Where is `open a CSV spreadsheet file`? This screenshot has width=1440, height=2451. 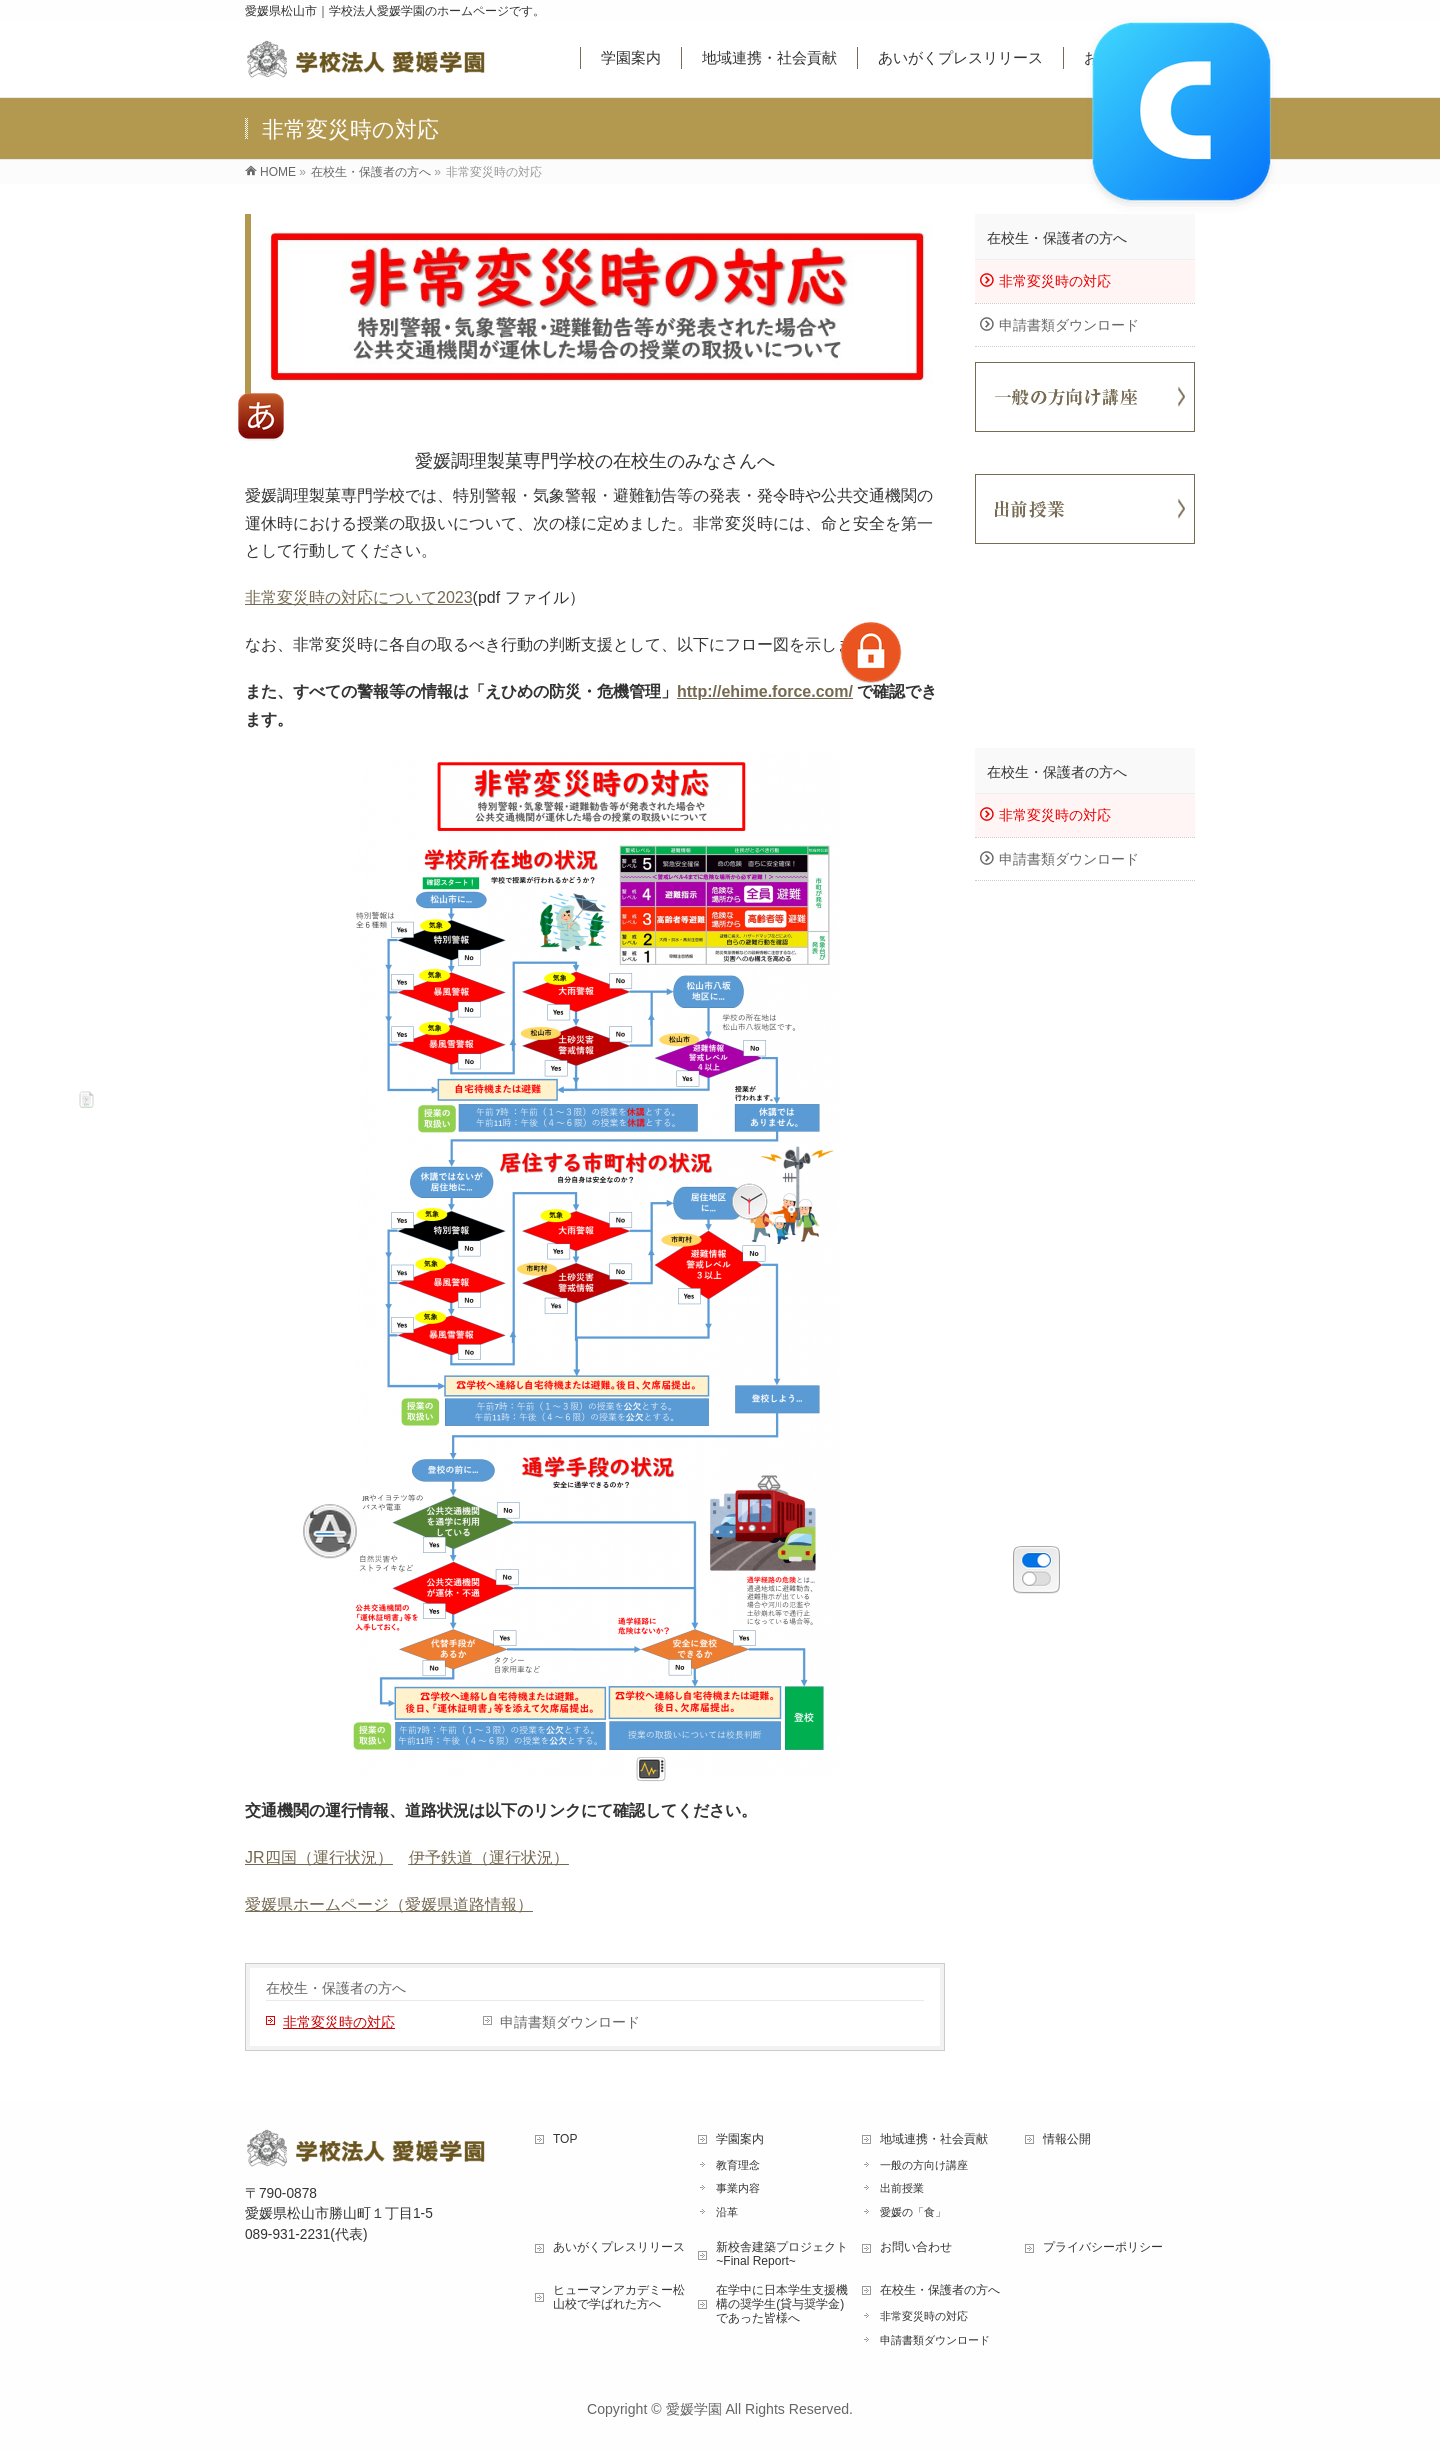 open a CSV spreadsheet file is located at coordinates (86, 1099).